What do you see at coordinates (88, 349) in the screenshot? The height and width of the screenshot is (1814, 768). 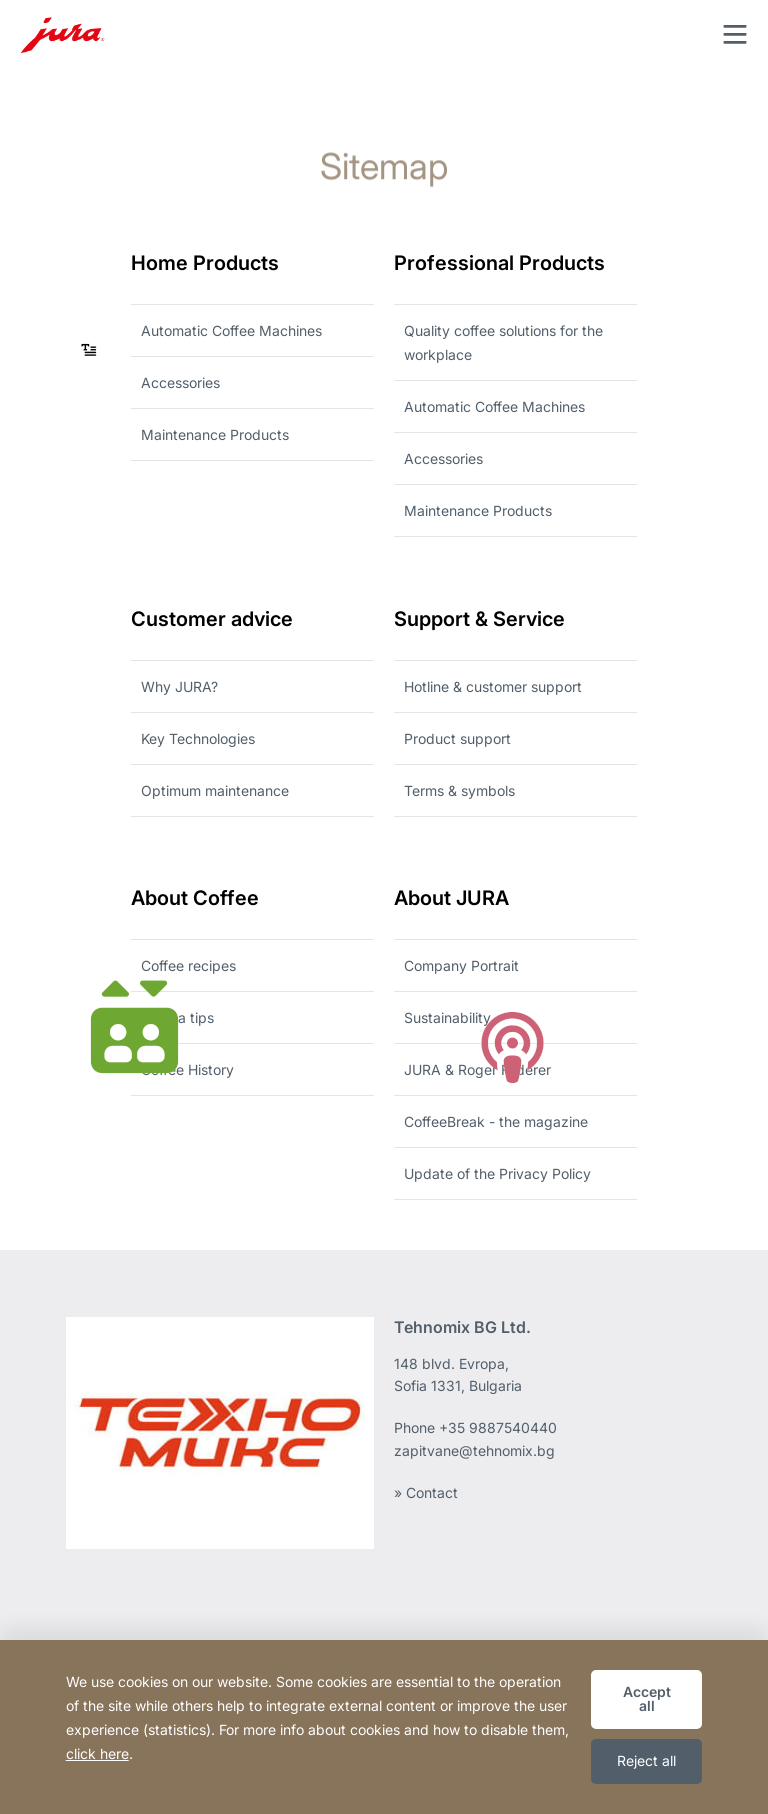 I see `view article in new york times format` at bounding box center [88, 349].